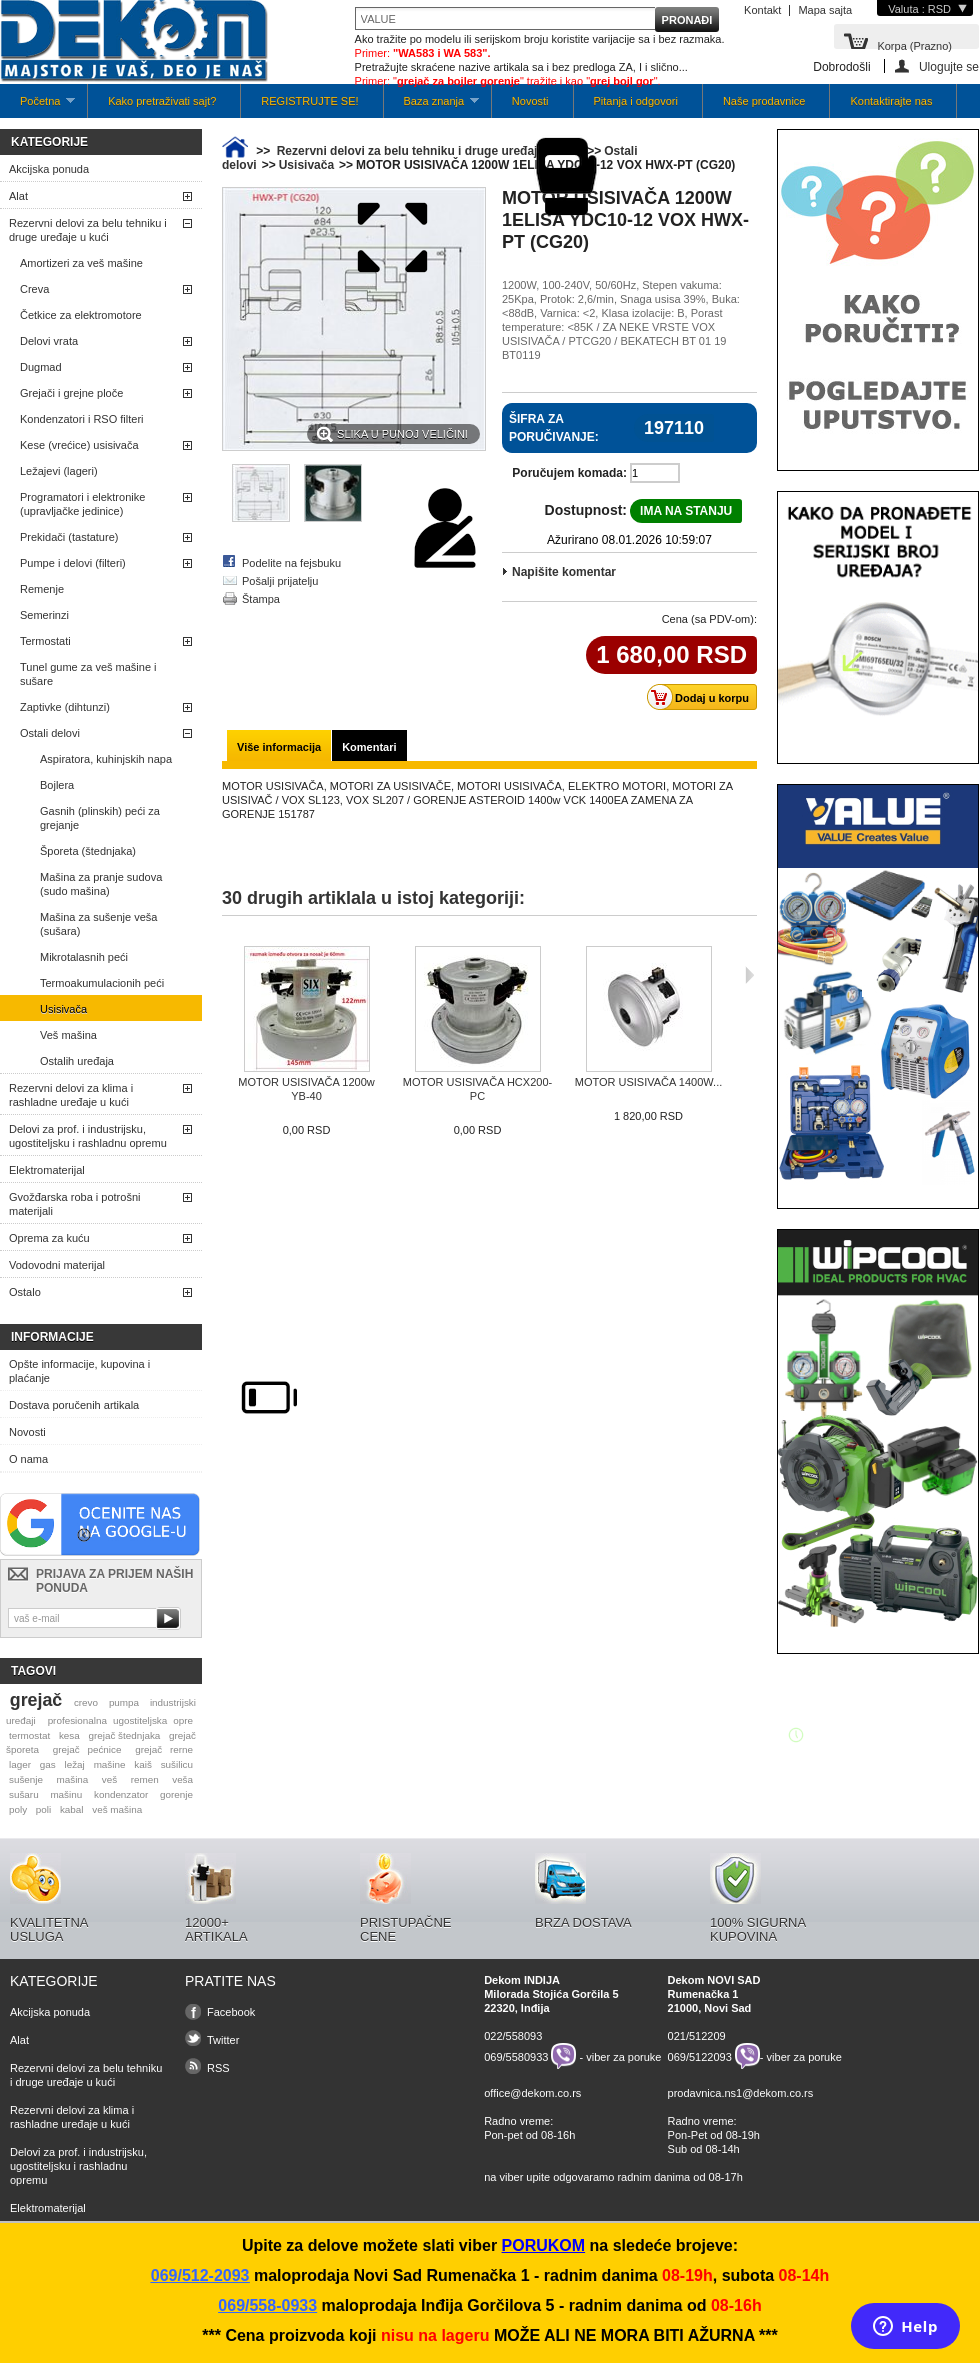 The width and height of the screenshot is (980, 2363). Describe the element at coordinates (566, 176) in the screenshot. I see `access martial arts or combat sports content` at that location.